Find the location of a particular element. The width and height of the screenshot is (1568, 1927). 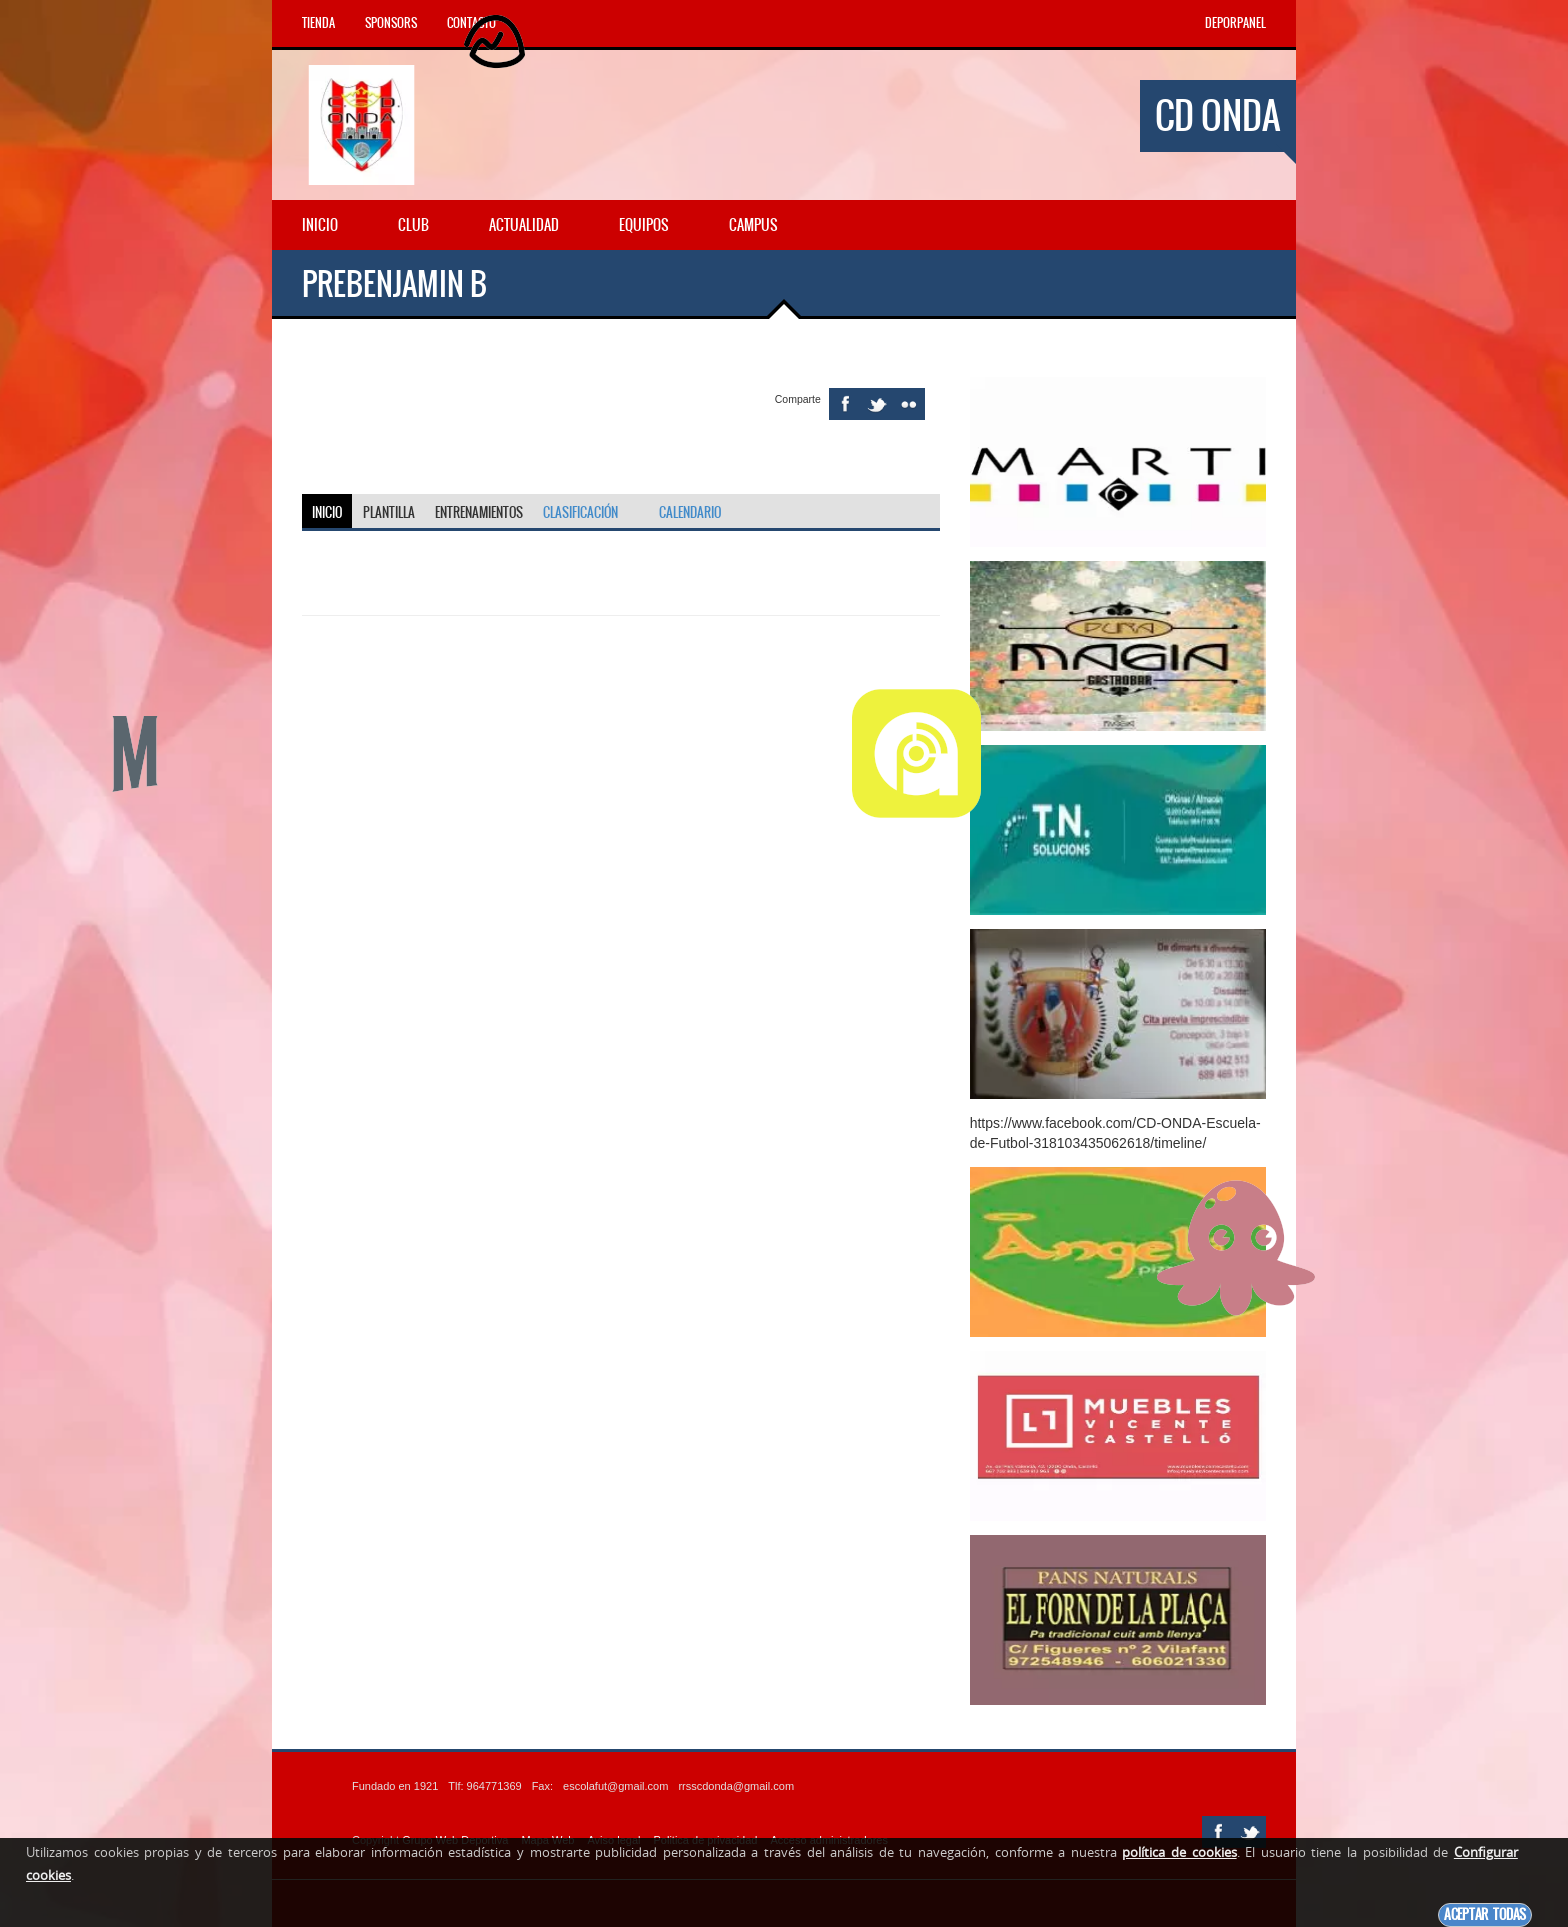

open Basecamp app is located at coordinates (494, 41).